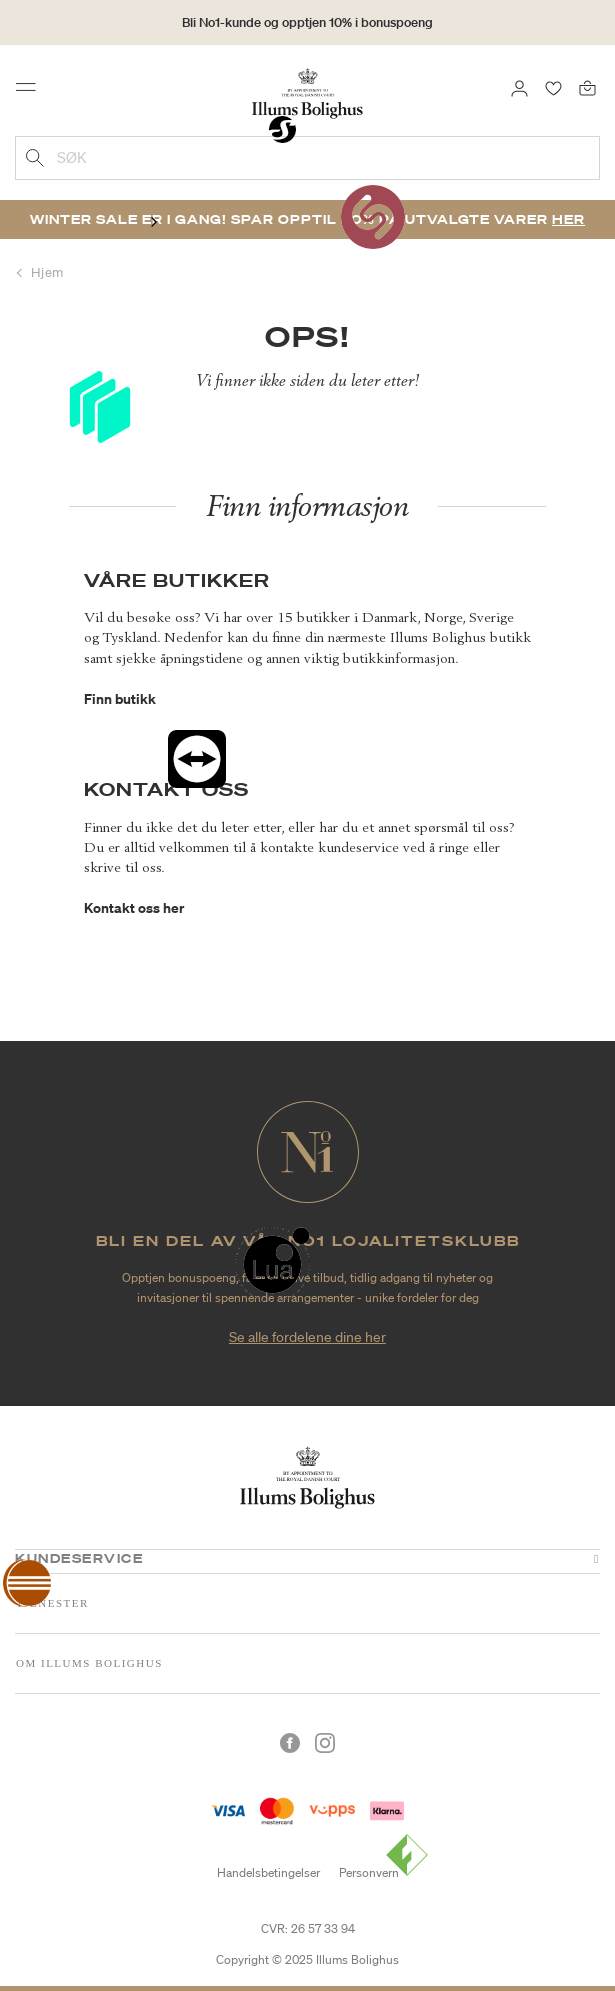 This screenshot has width=615, height=1991. Describe the element at coordinates (27, 1583) in the screenshot. I see `open Eclipse IDE application` at that location.